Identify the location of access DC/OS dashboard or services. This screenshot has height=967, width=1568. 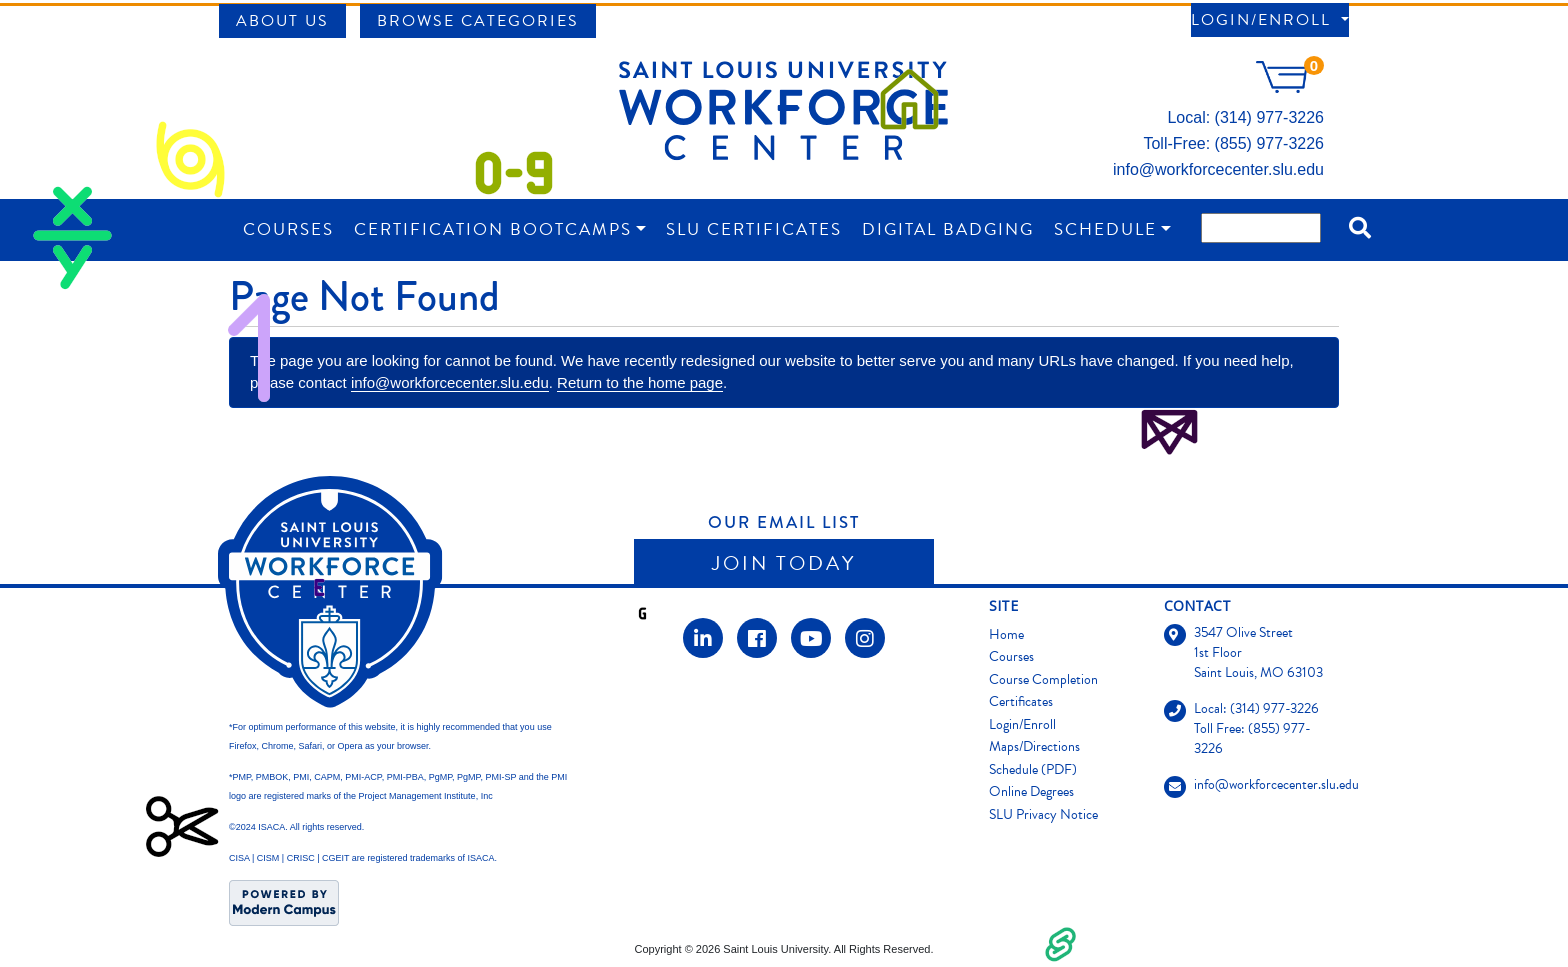
(1169, 429).